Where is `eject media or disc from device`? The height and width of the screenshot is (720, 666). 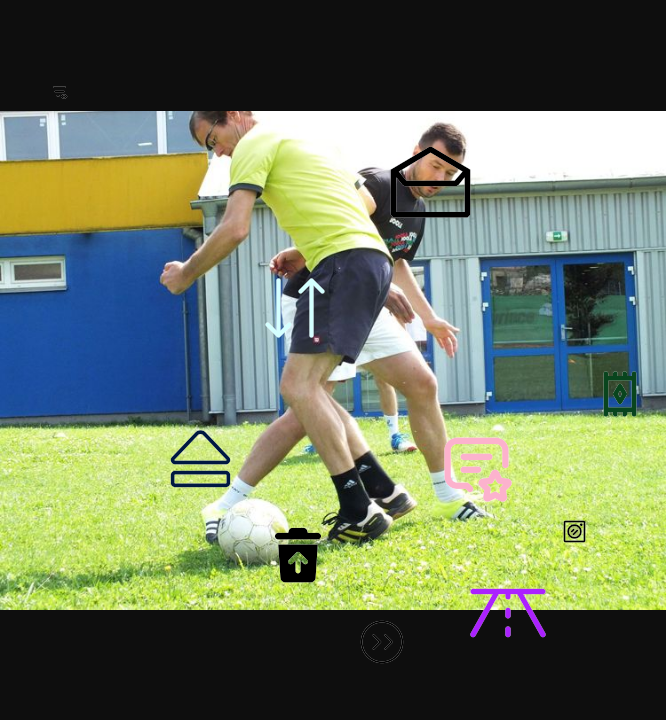
eject media or disc from device is located at coordinates (200, 462).